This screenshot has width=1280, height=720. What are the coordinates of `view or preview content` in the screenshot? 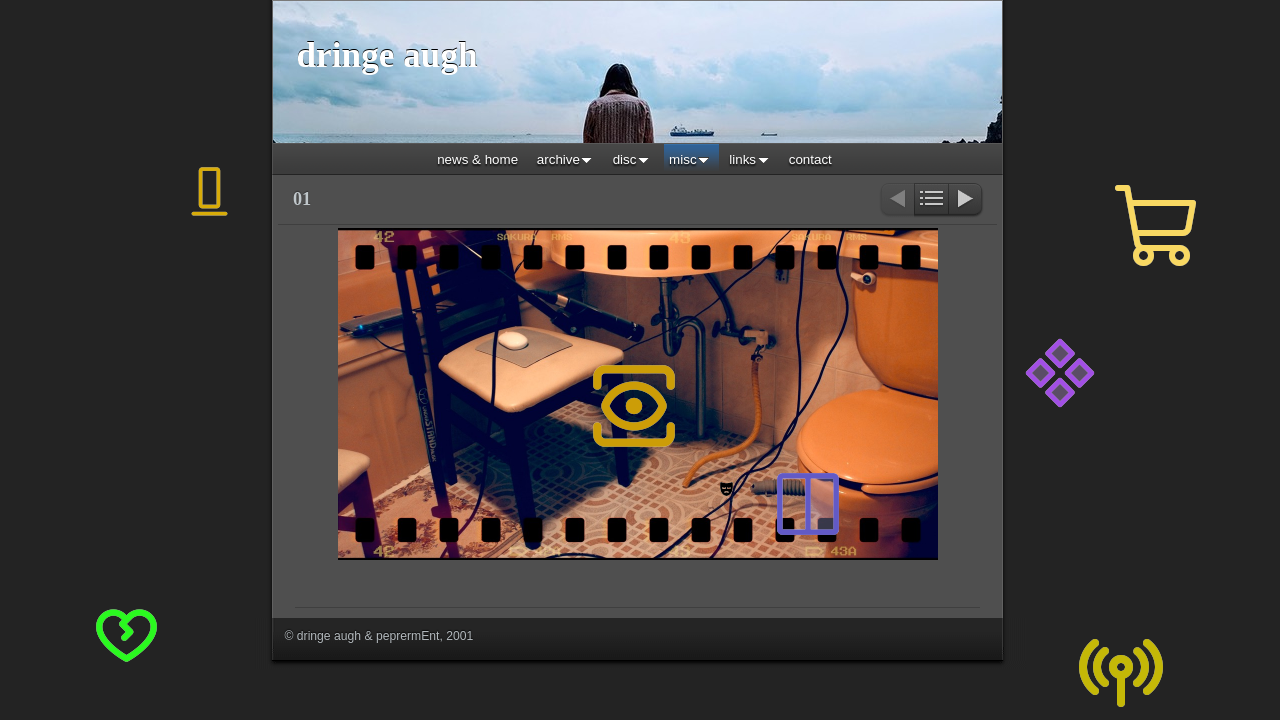 It's located at (634, 406).